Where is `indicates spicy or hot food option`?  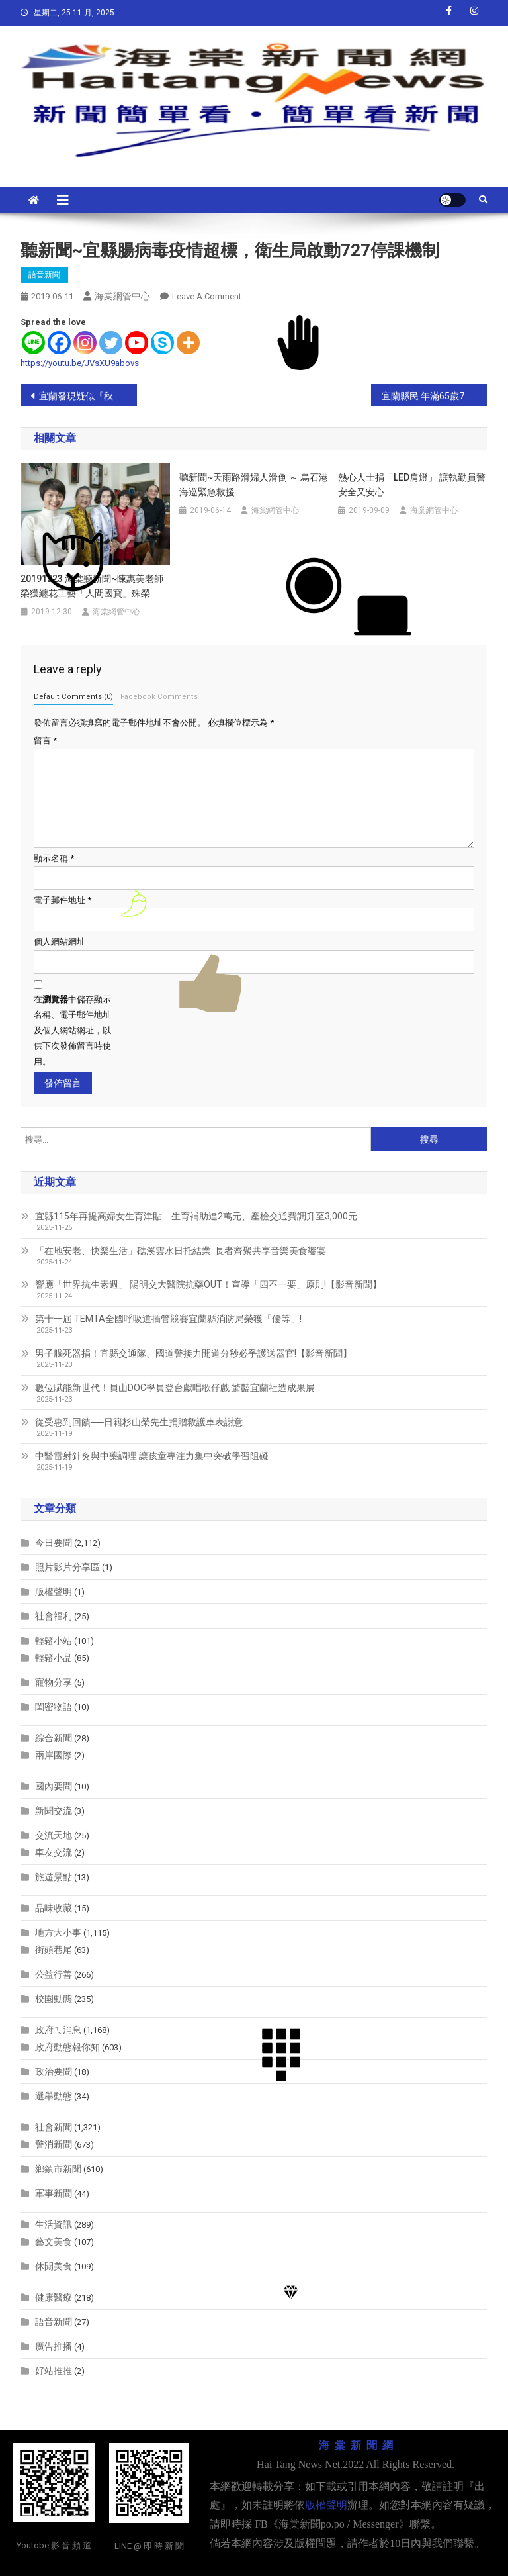
indicates spicy or hot food option is located at coordinates (135, 904).